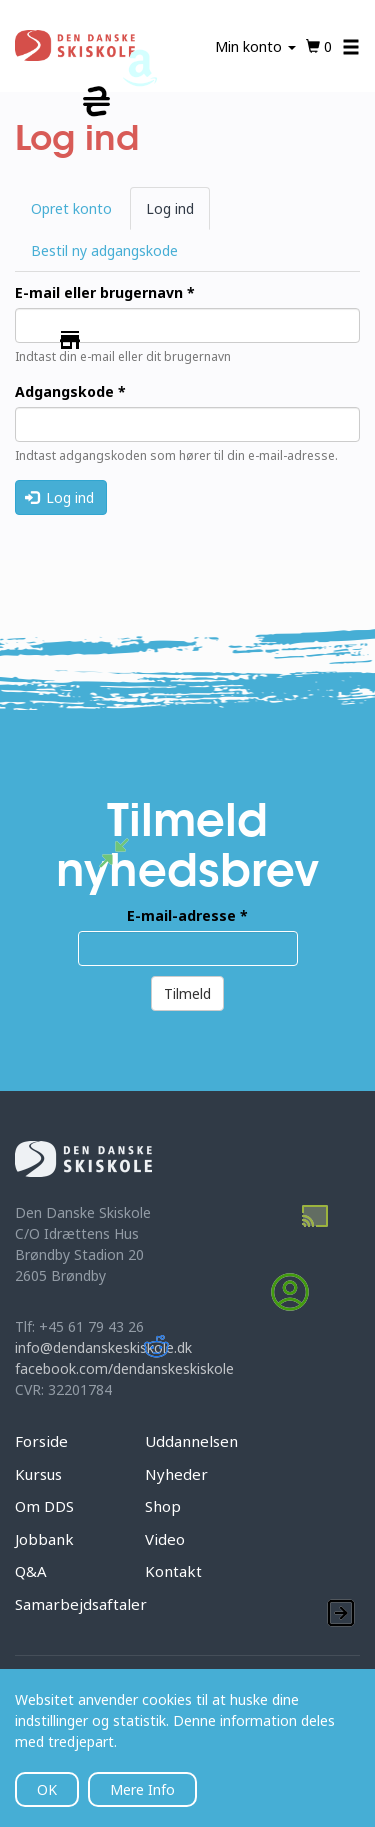  I want to click on browse or open the store, so click(70, 340).